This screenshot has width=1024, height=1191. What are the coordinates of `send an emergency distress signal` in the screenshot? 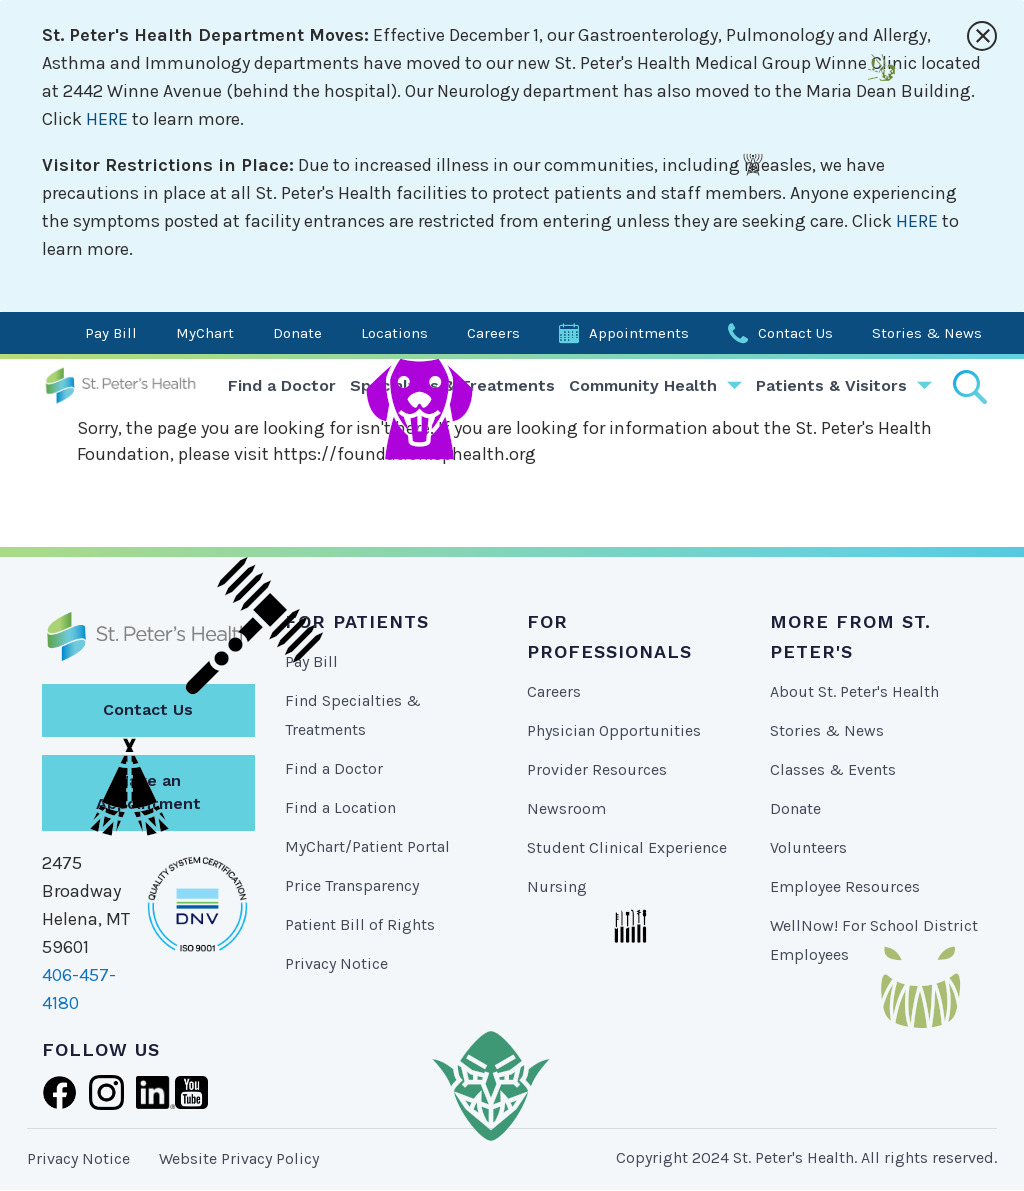 It's located at (881, 67).